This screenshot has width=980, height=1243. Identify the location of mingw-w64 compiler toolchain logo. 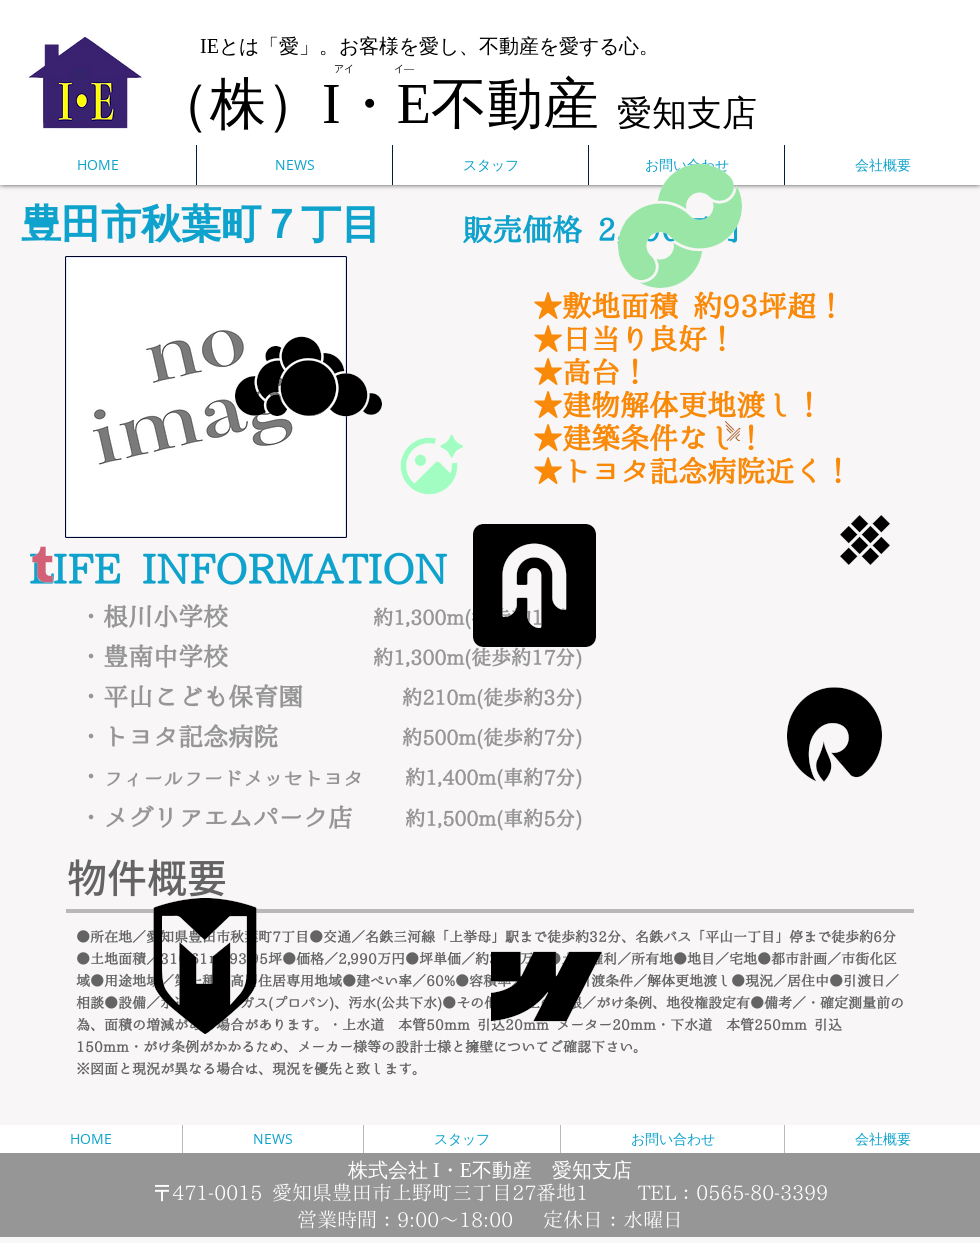
(865, 540).